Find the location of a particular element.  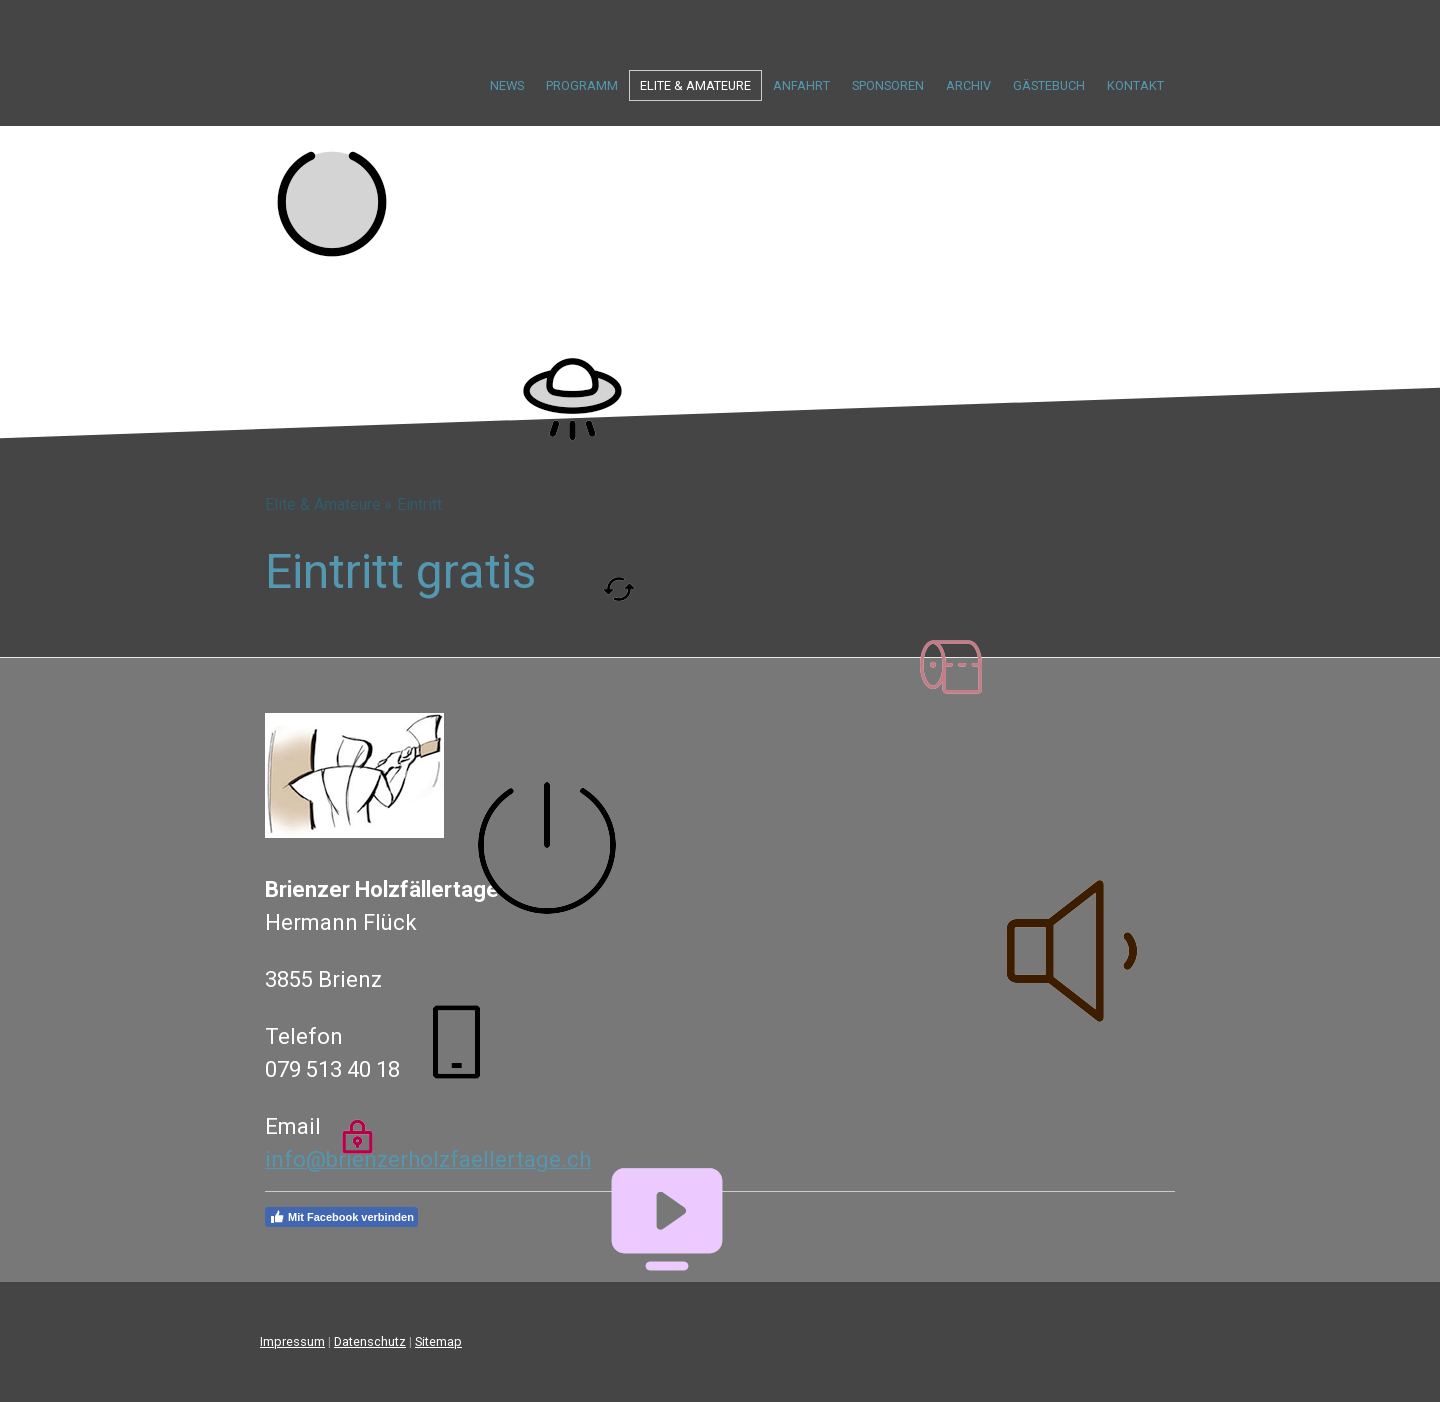

bathroom or restroom location indicator is located at coordinates (951, 667).